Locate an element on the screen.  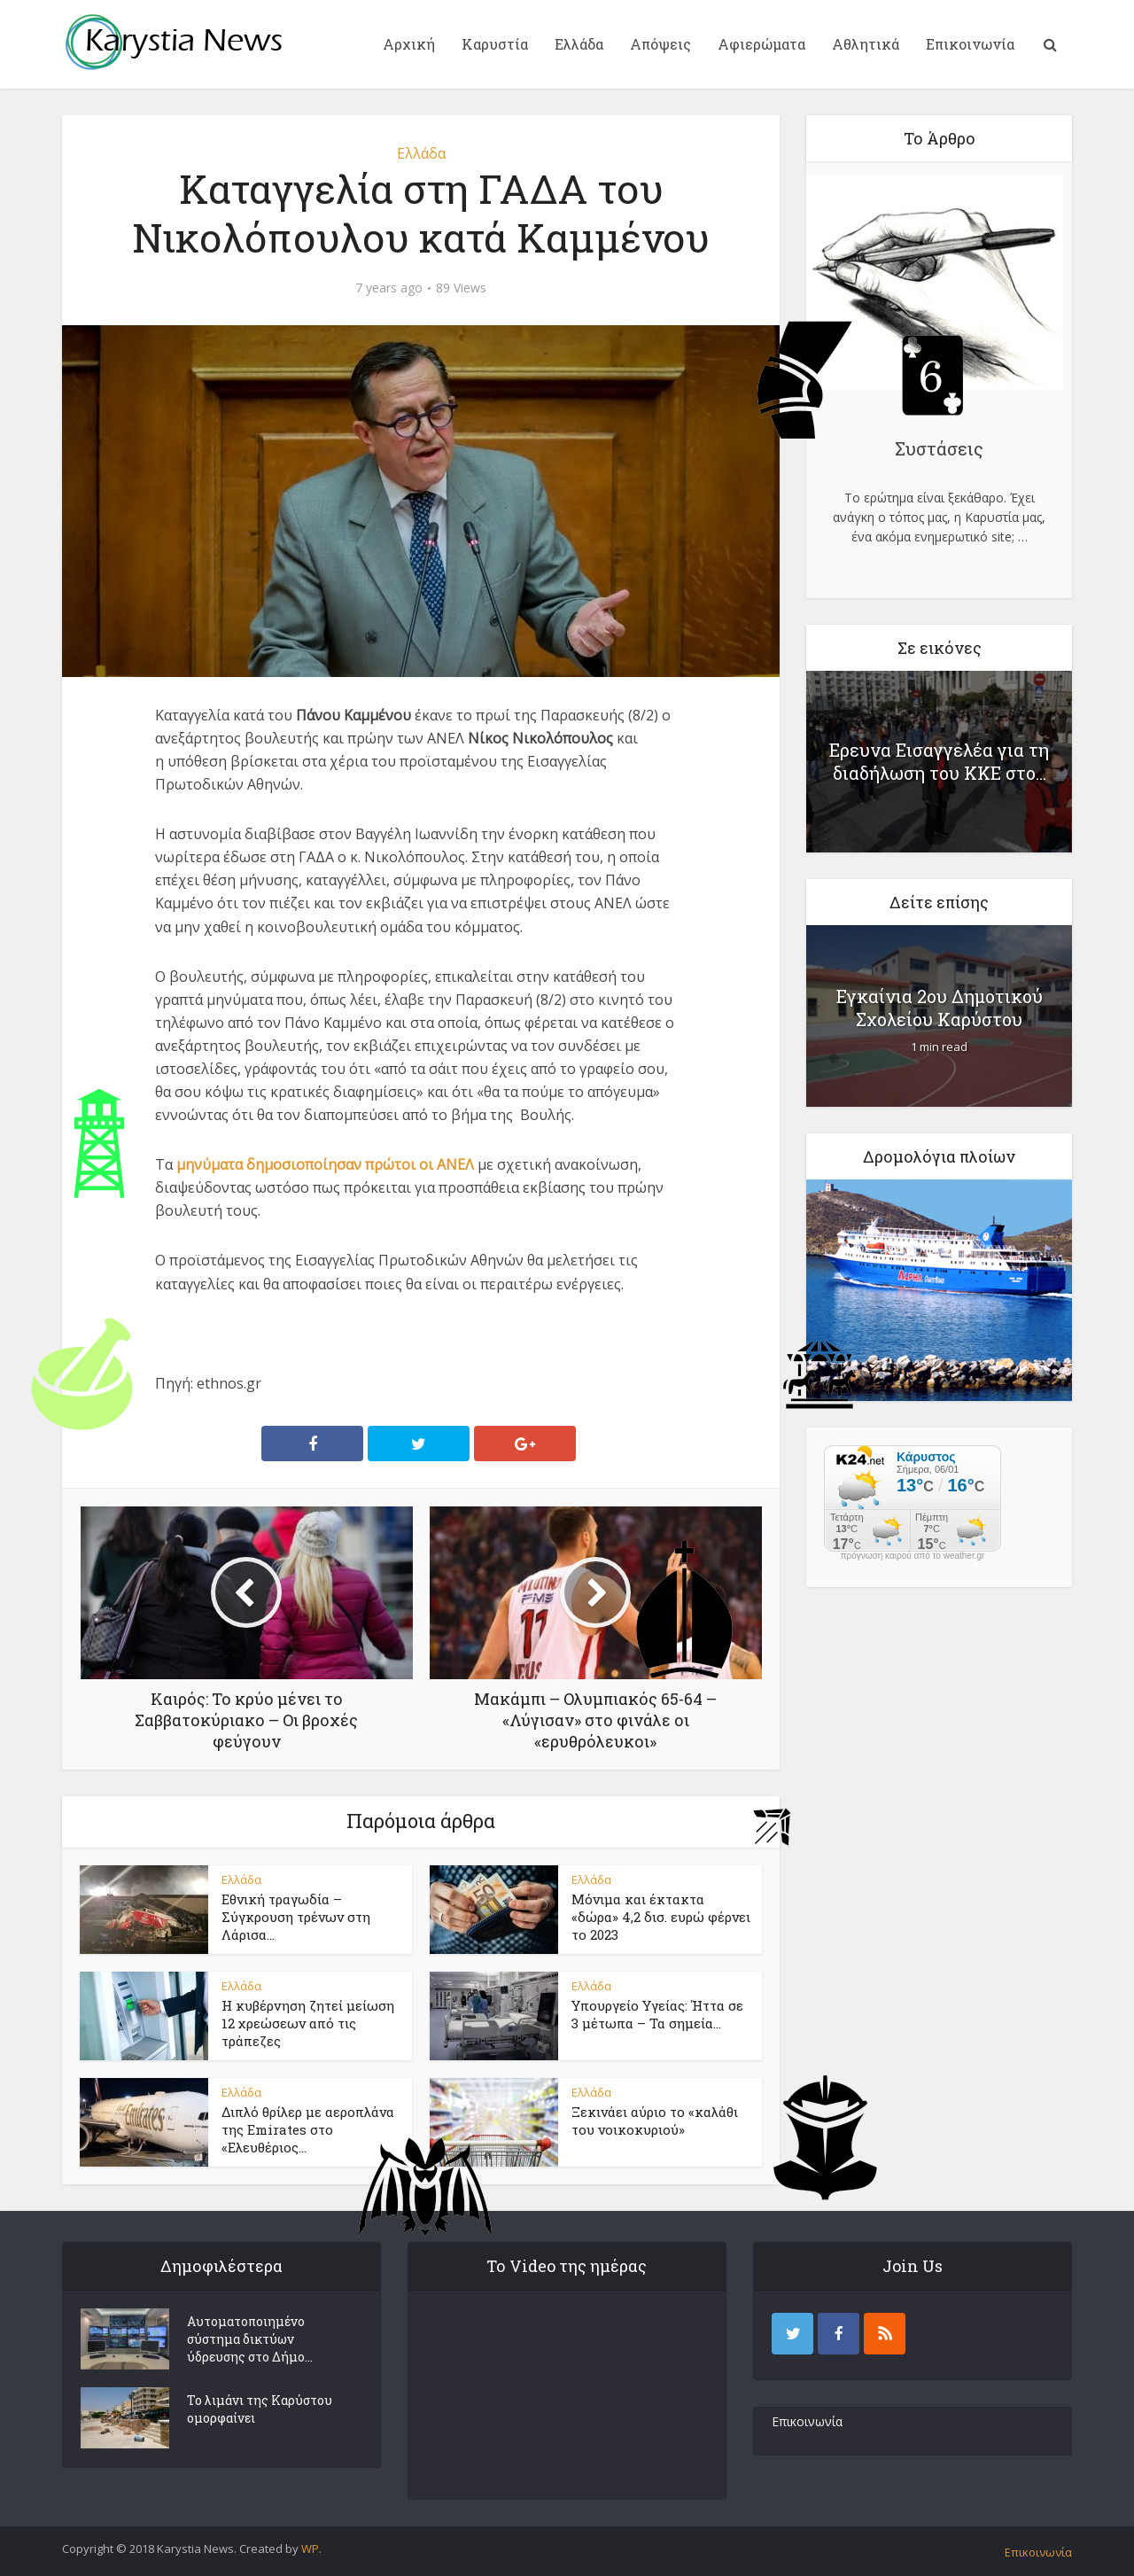
equip armored boomerang weapon is located at coordinates (772, 1826).